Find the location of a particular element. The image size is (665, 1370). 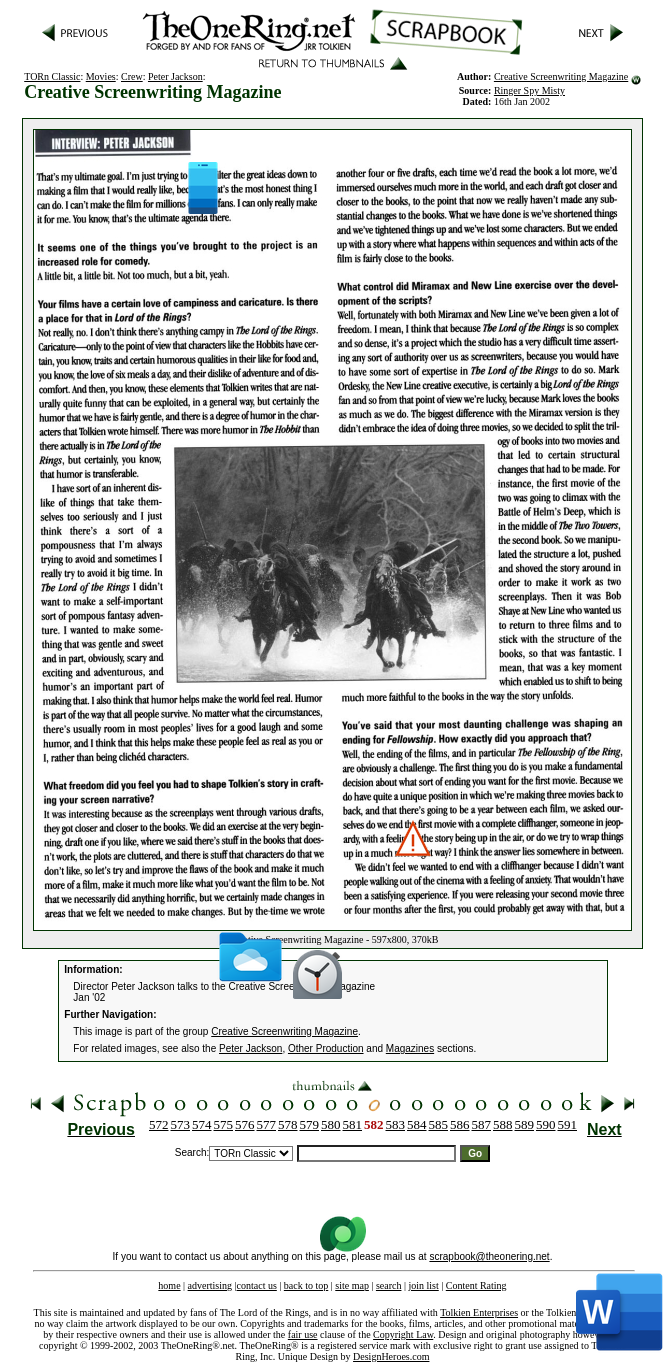

indicates a sync warning or issue with OneDrive is located at coordinates (413, 838).